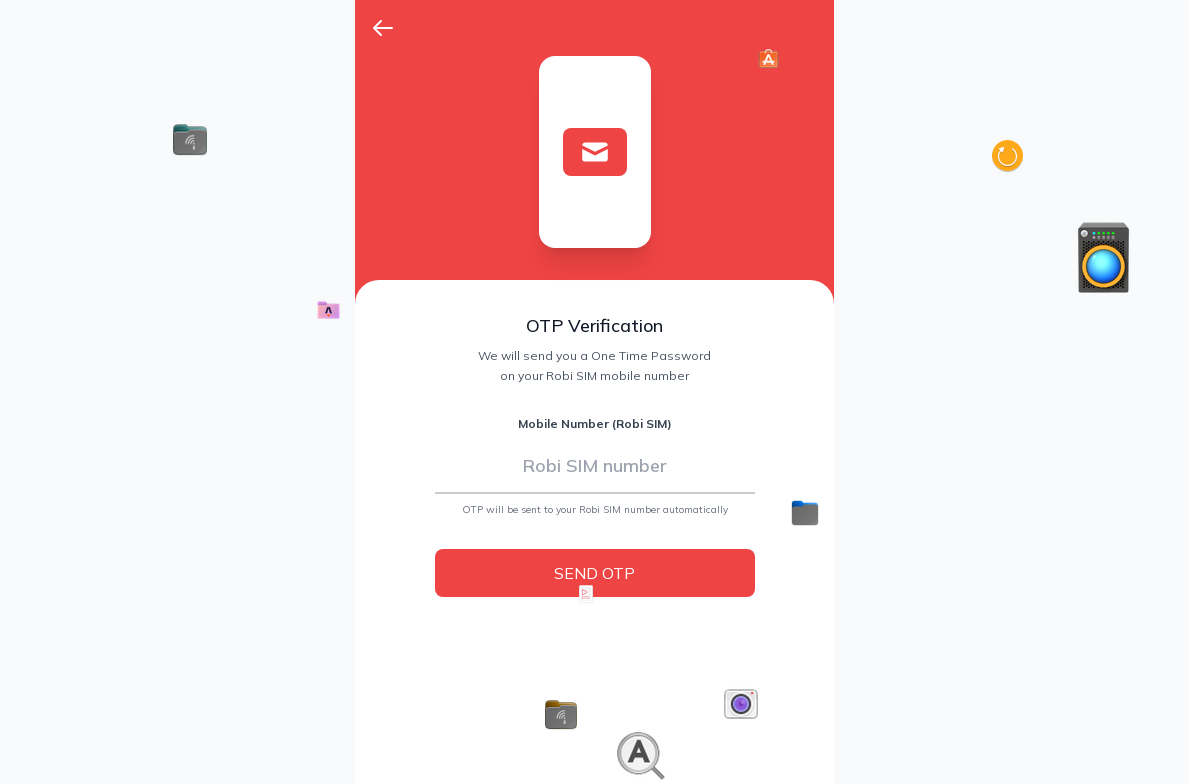 This screenshot has height=784, width=1189. I want to click on an mp3 playlist file, so click(586, 594).